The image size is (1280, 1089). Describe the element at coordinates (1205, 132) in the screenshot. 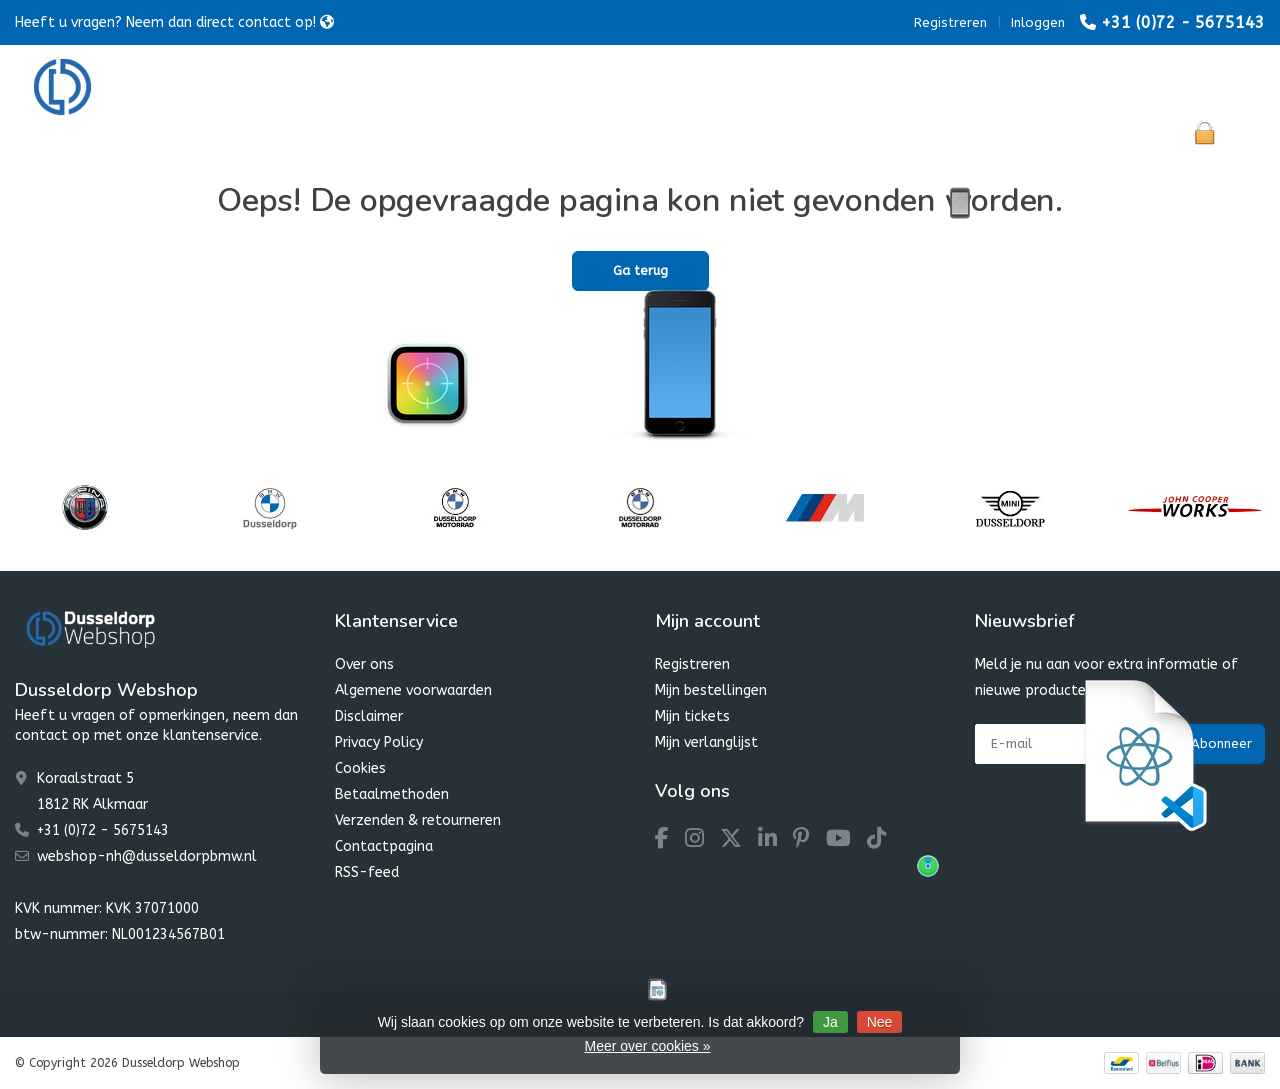

I see `indicates a locked or protected item` at that location.